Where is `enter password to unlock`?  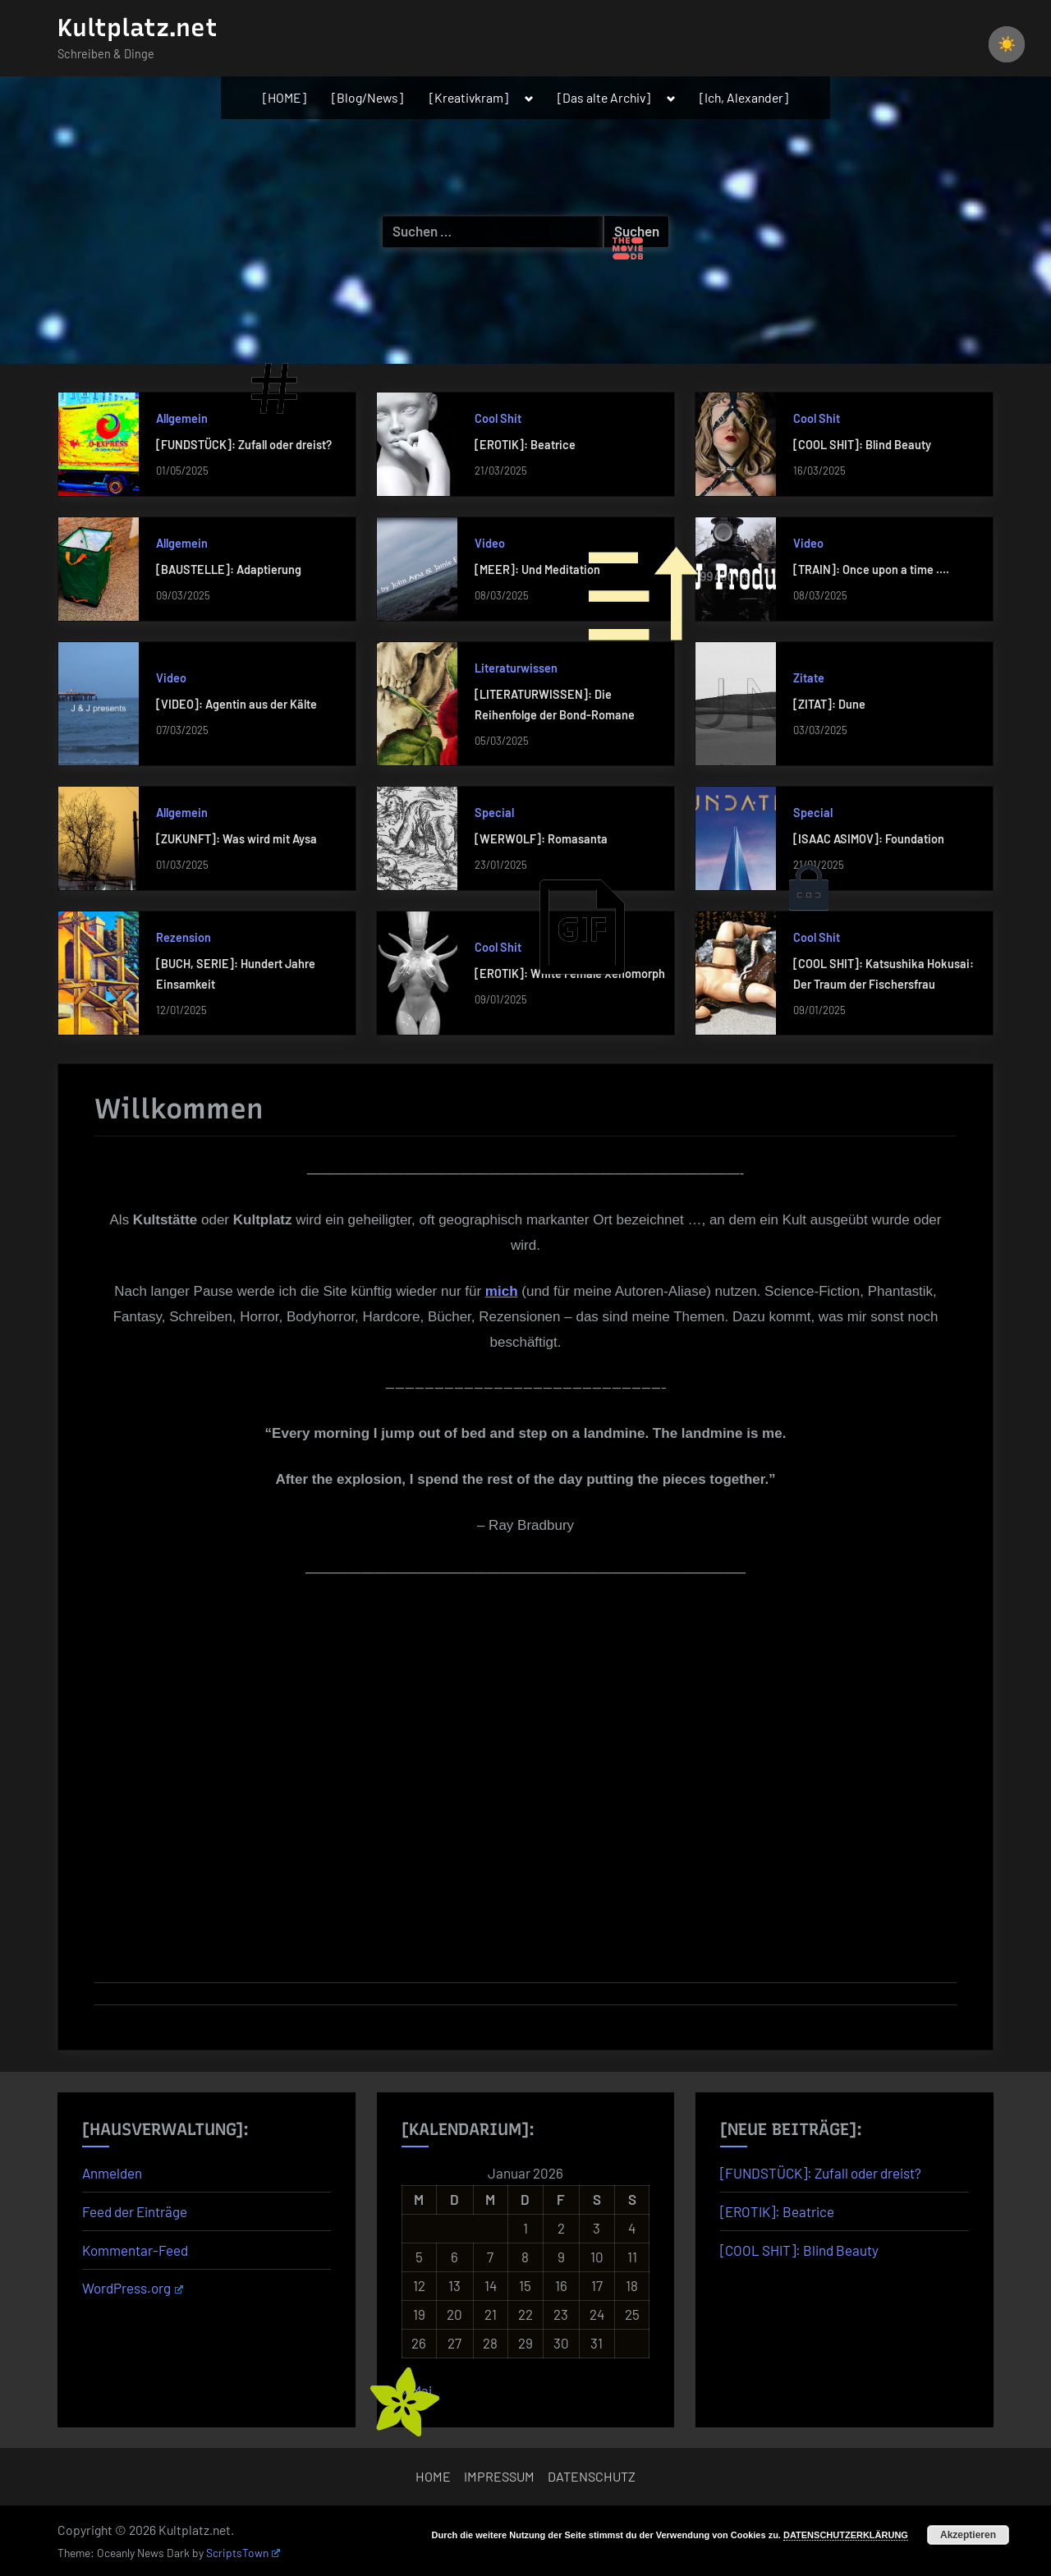
enter password to unlock is located at coordinates (809, 889).